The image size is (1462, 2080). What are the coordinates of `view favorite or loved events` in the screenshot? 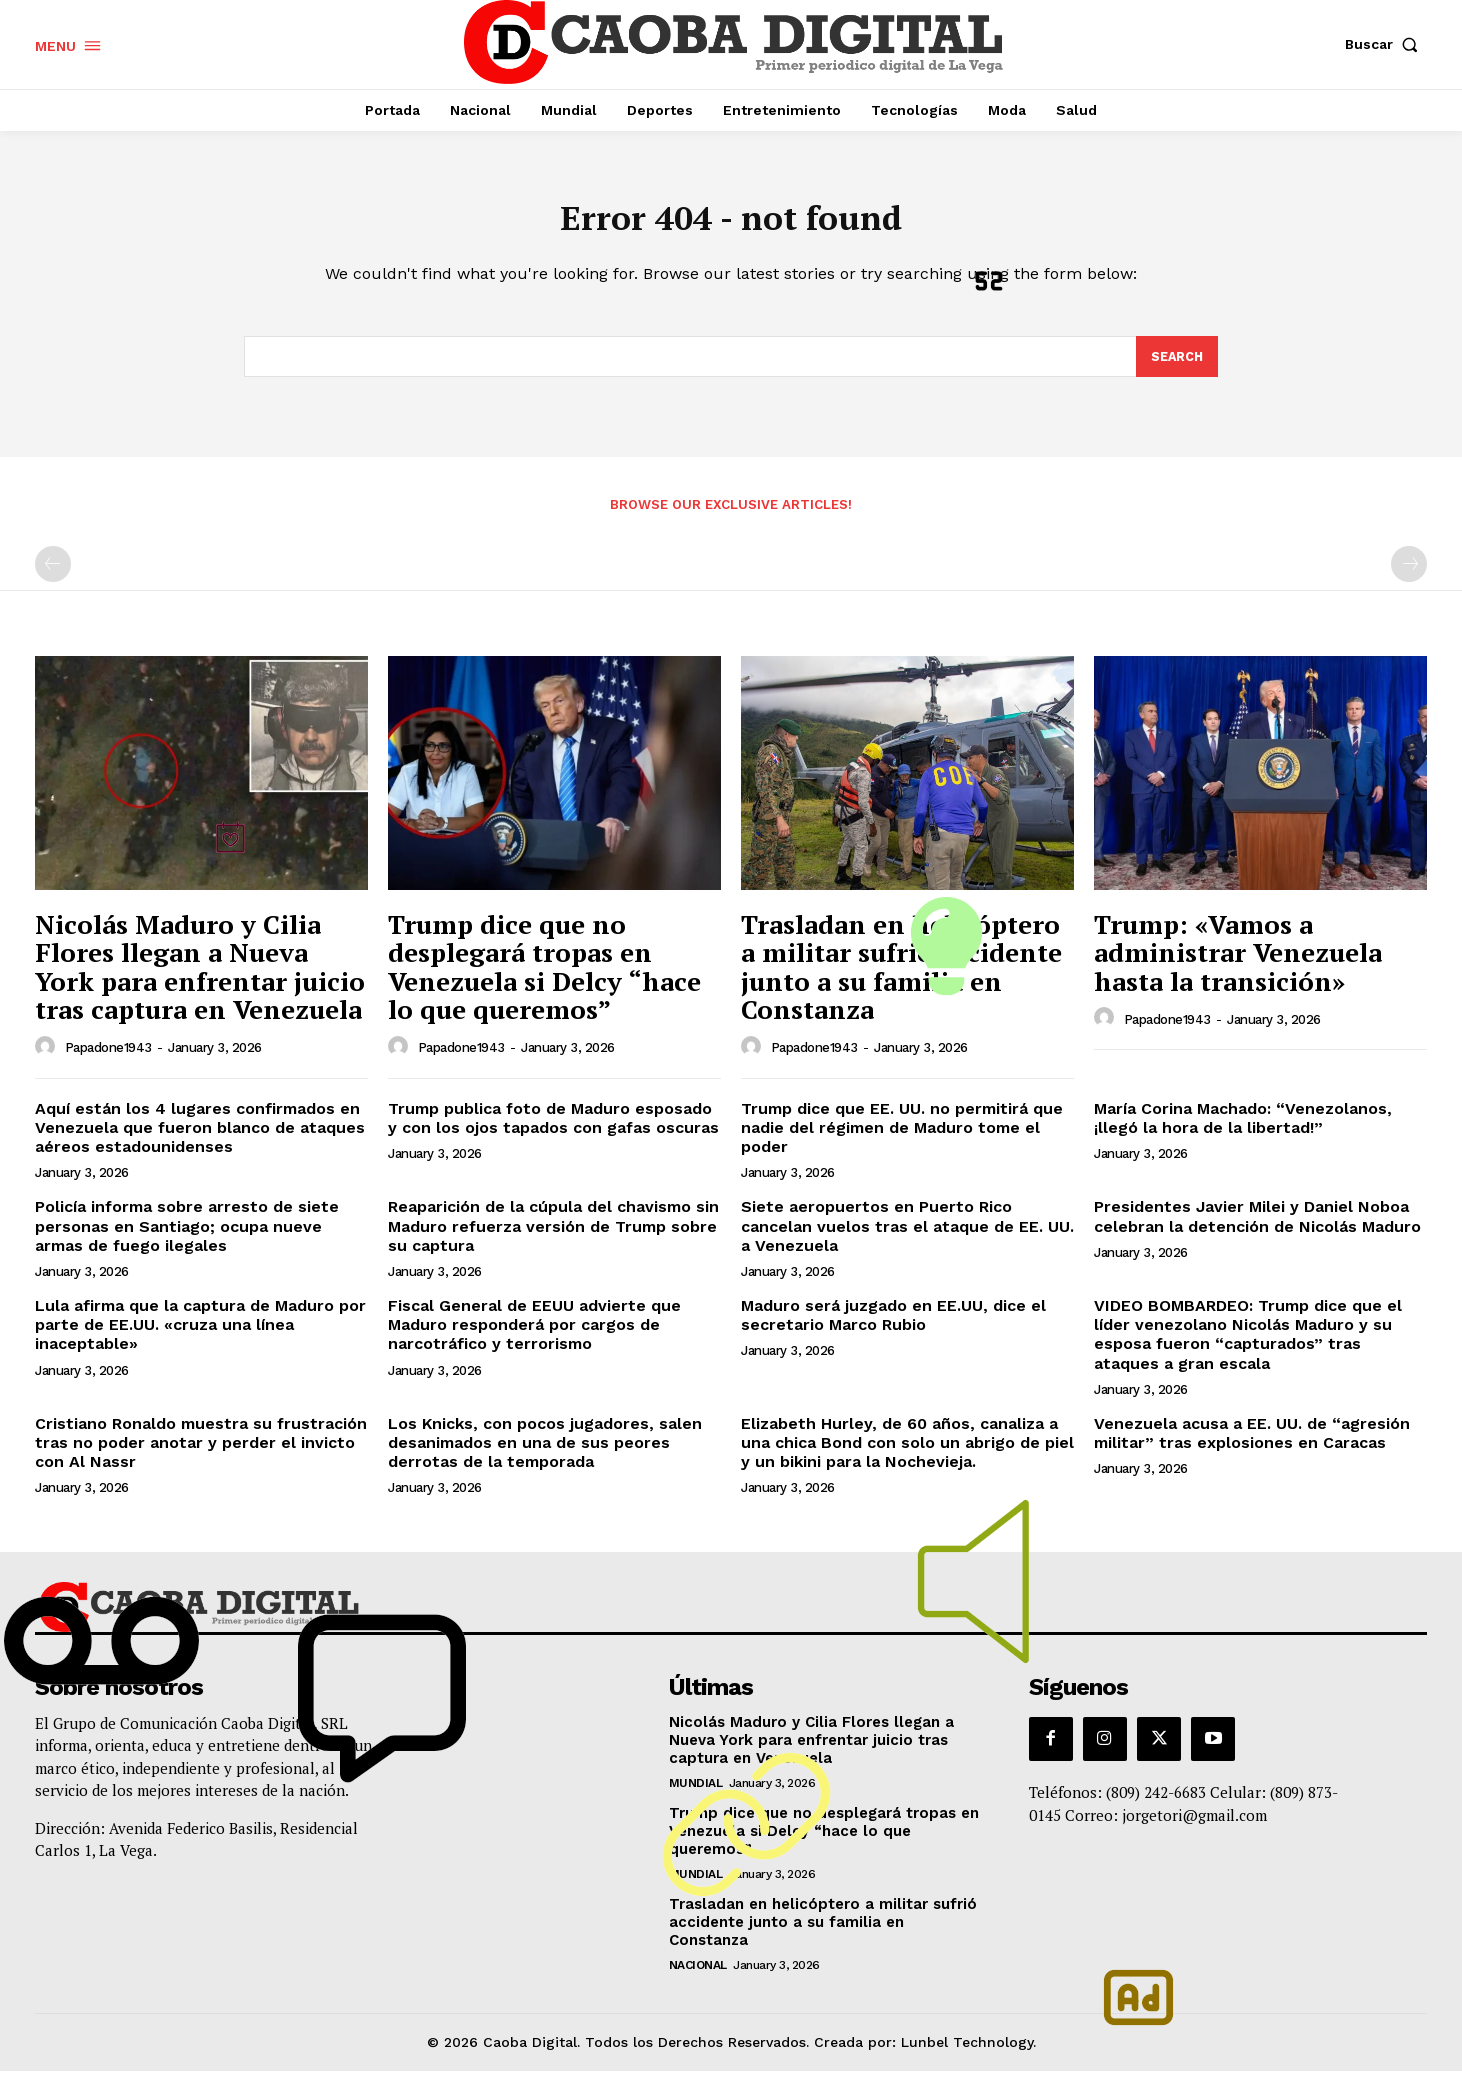 It's located at (230, 838).